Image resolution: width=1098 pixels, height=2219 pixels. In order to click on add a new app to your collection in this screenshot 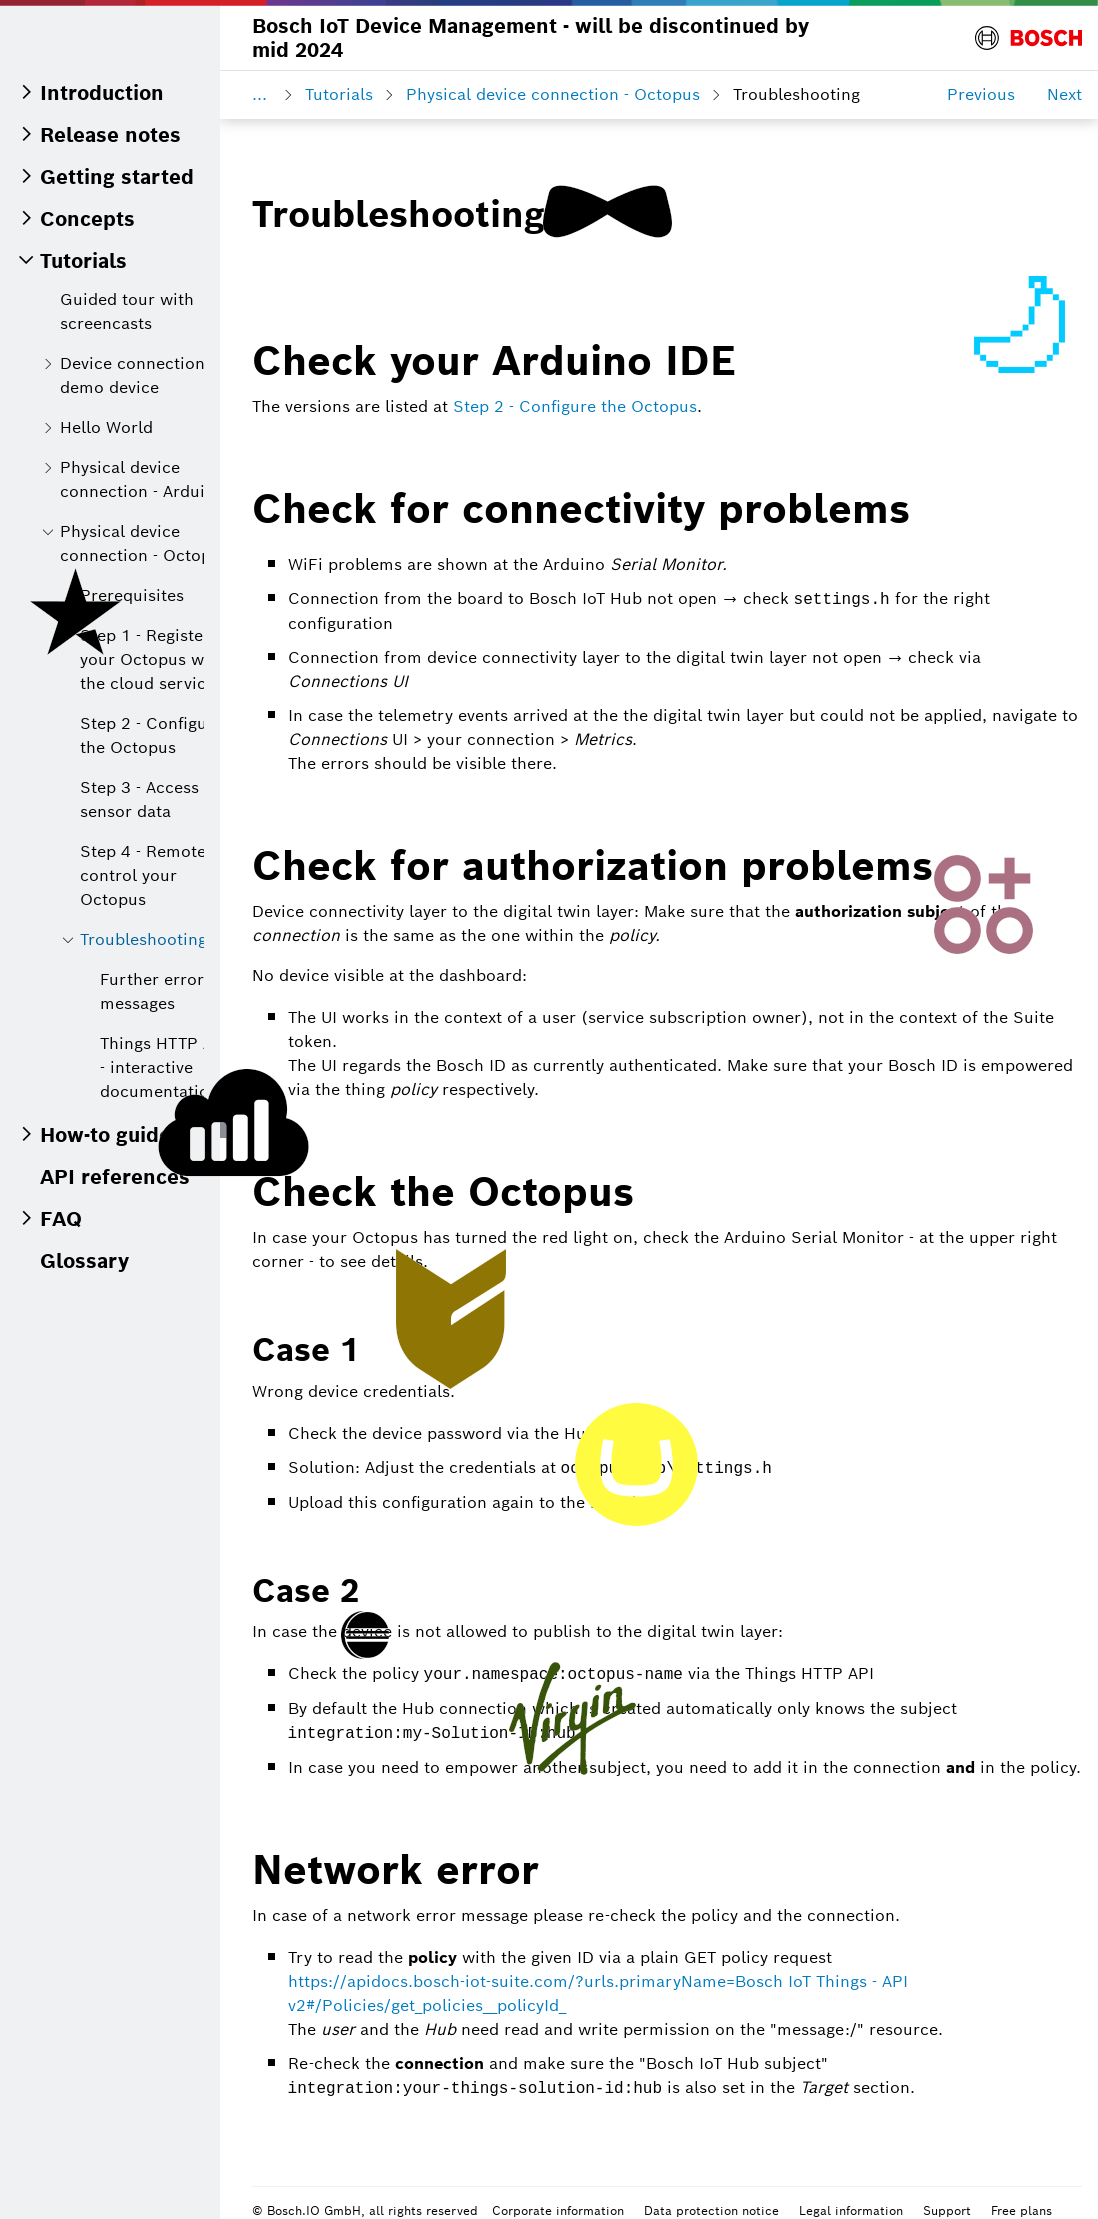, I will do `click(983, 904)`.